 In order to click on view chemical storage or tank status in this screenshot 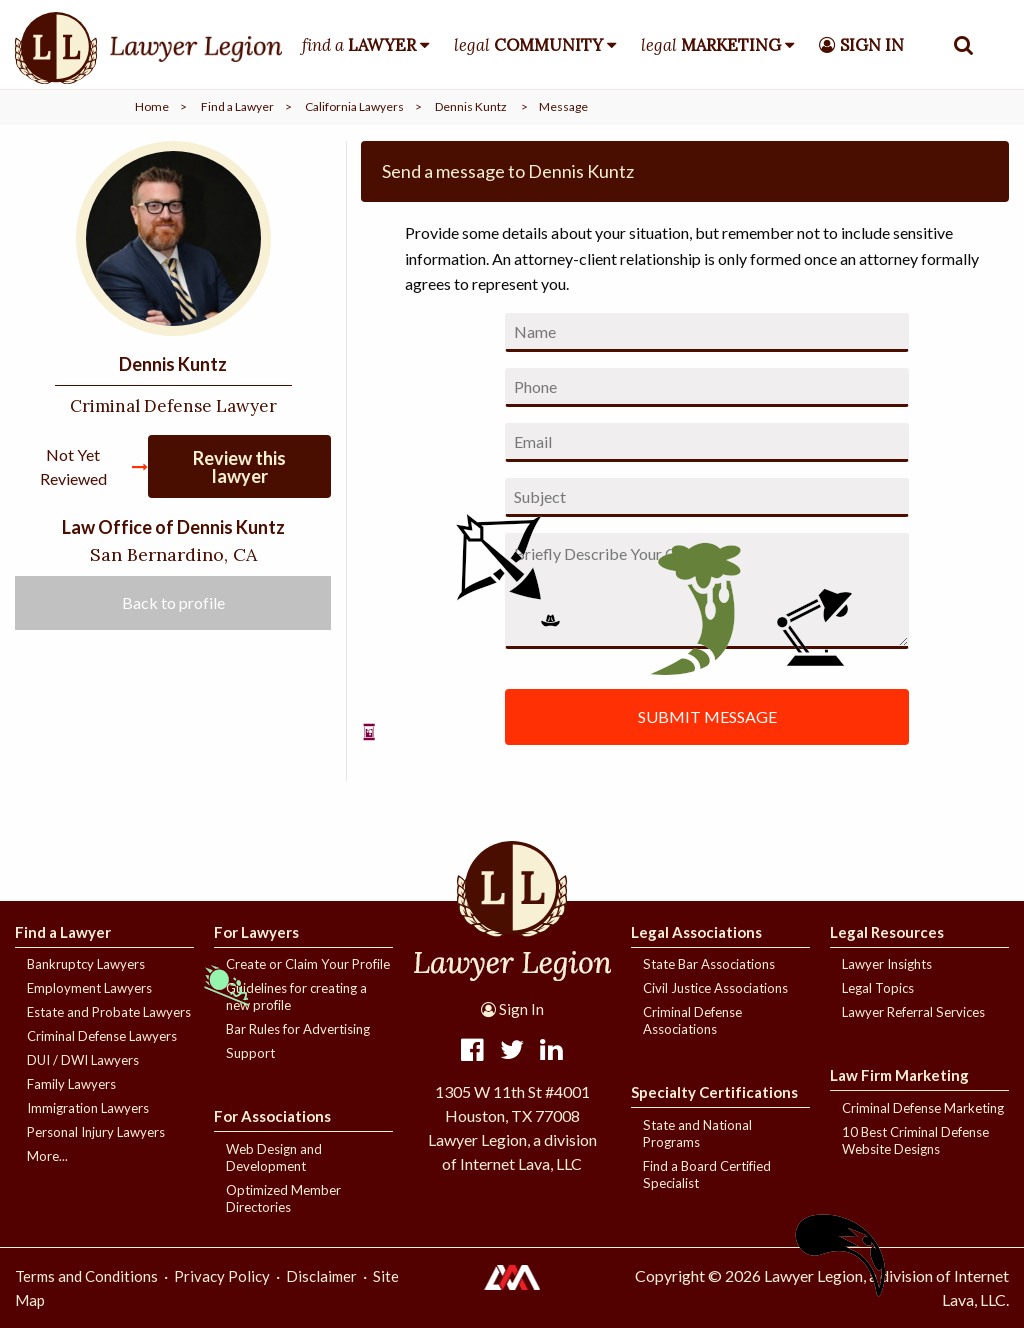, I will do `click(369, 732)`.